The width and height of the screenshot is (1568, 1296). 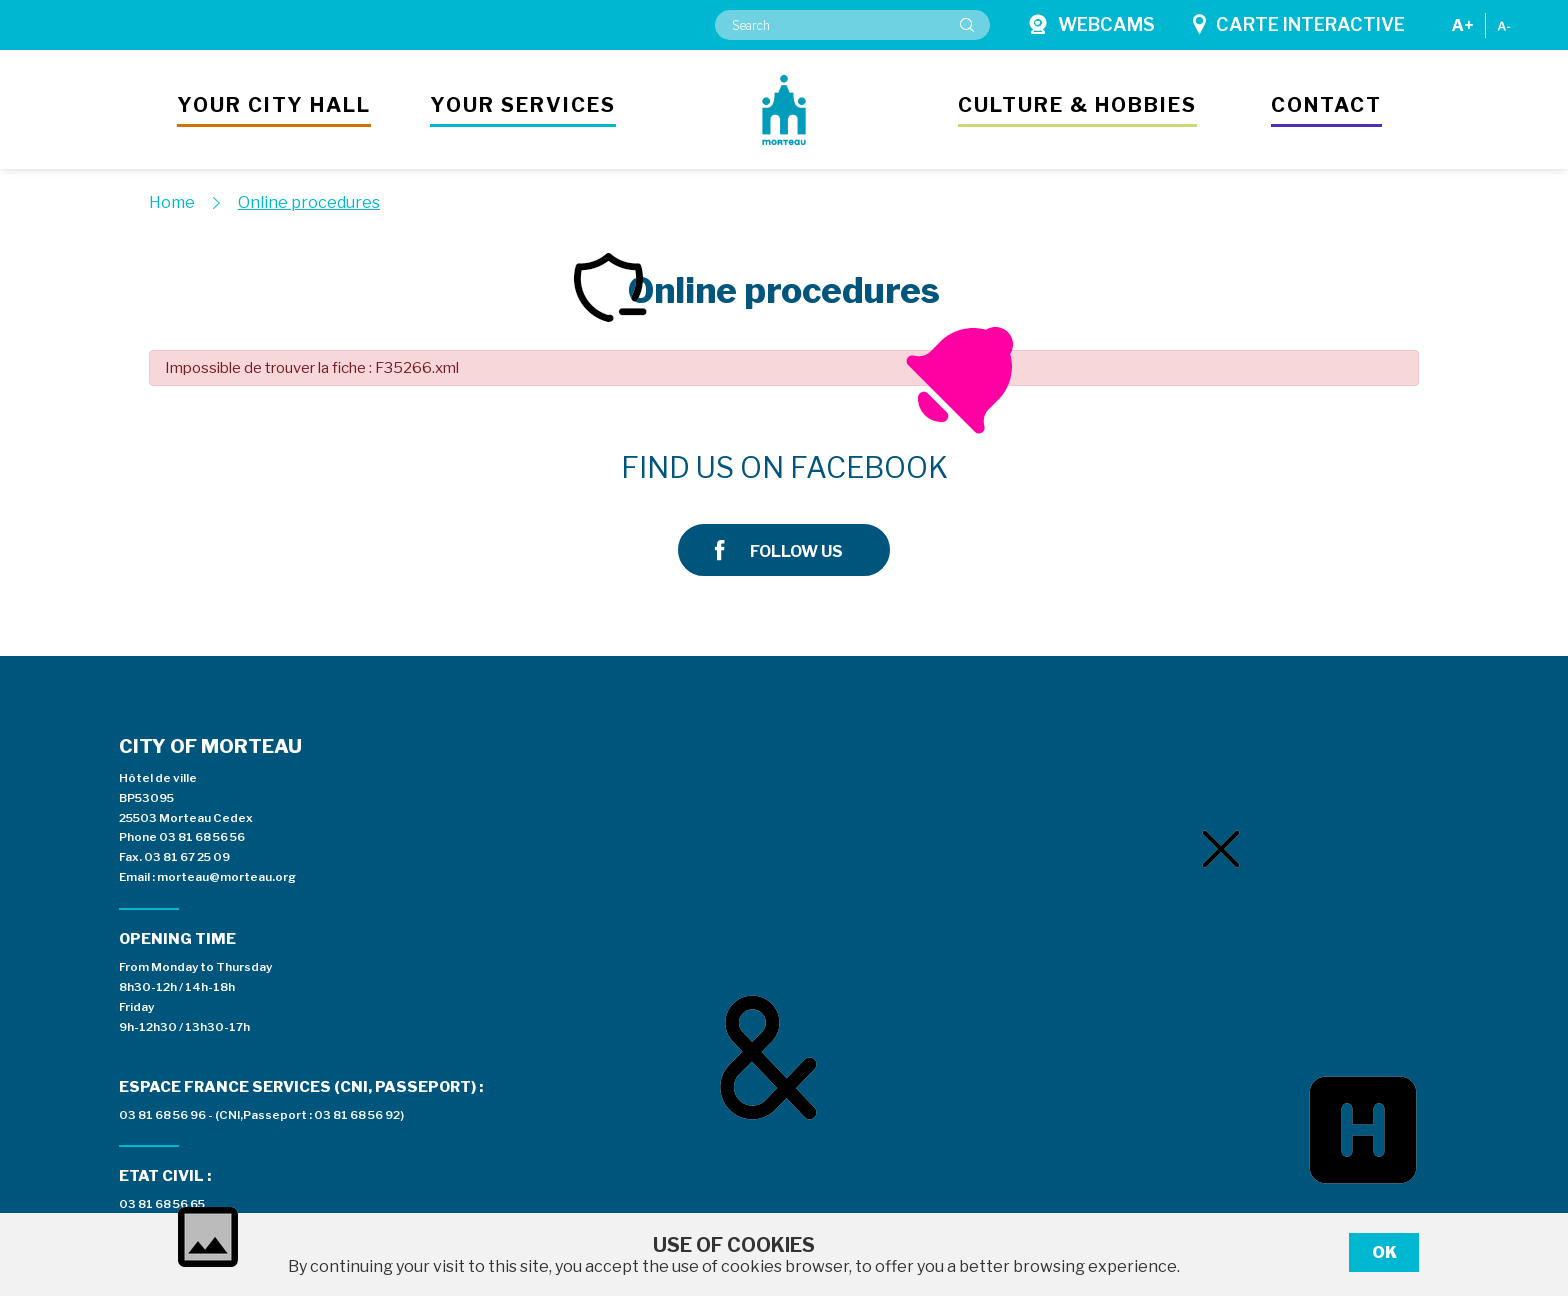 What do you see at coordinates (608, 287) in the screenshot?
I see `remove a security protection or permission` at bounding box center [608, 287].